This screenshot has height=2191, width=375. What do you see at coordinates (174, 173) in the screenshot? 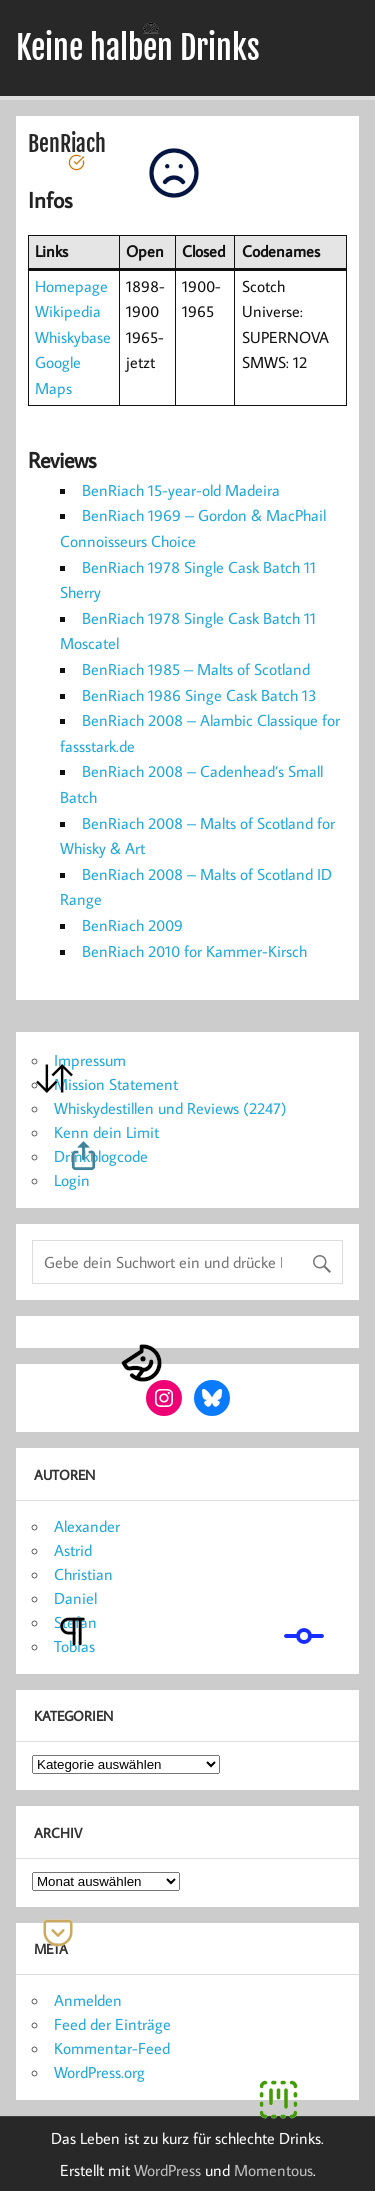
I see `submit negative feedback or rating` at bounding box center [174, 173].